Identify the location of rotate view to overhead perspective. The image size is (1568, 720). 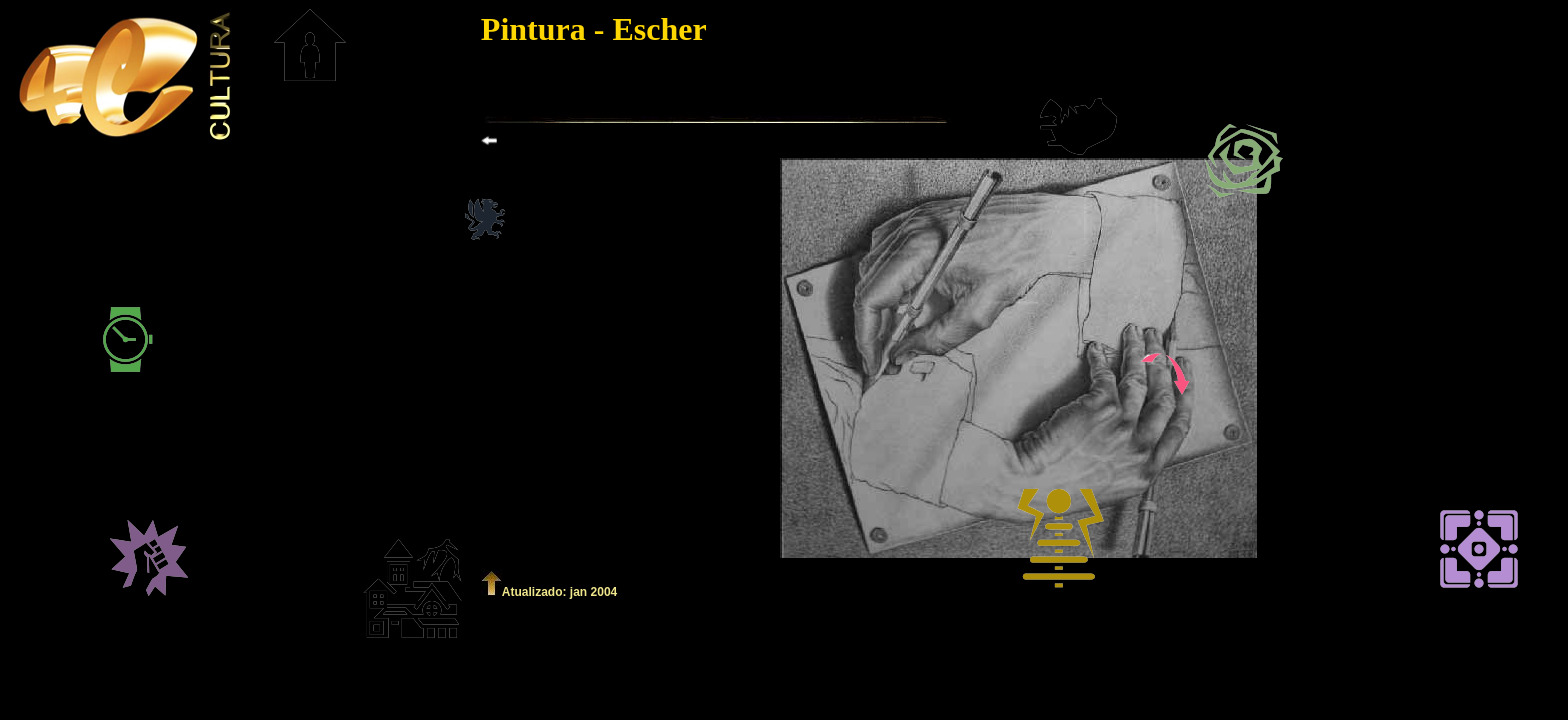
(1165, 374).